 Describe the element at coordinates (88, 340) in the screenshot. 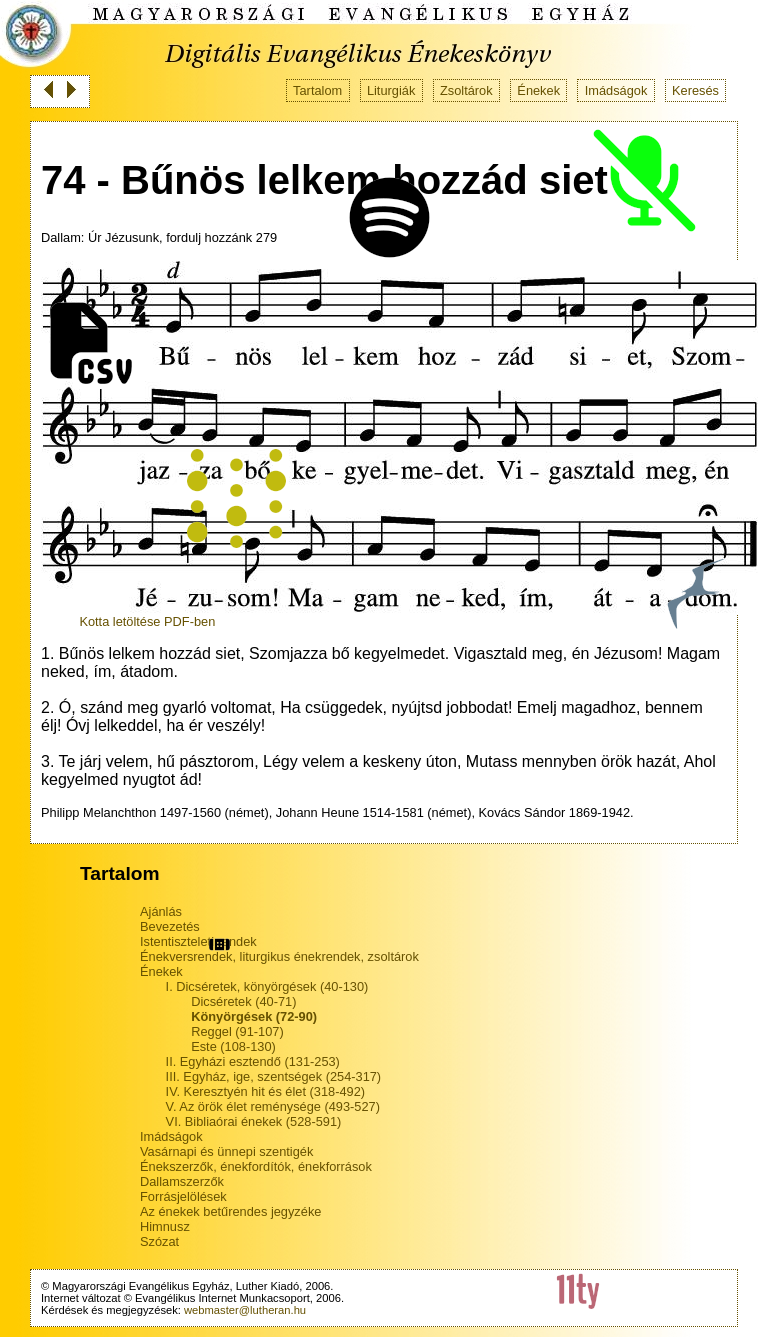

I see `open or view a CSV file` at that location.